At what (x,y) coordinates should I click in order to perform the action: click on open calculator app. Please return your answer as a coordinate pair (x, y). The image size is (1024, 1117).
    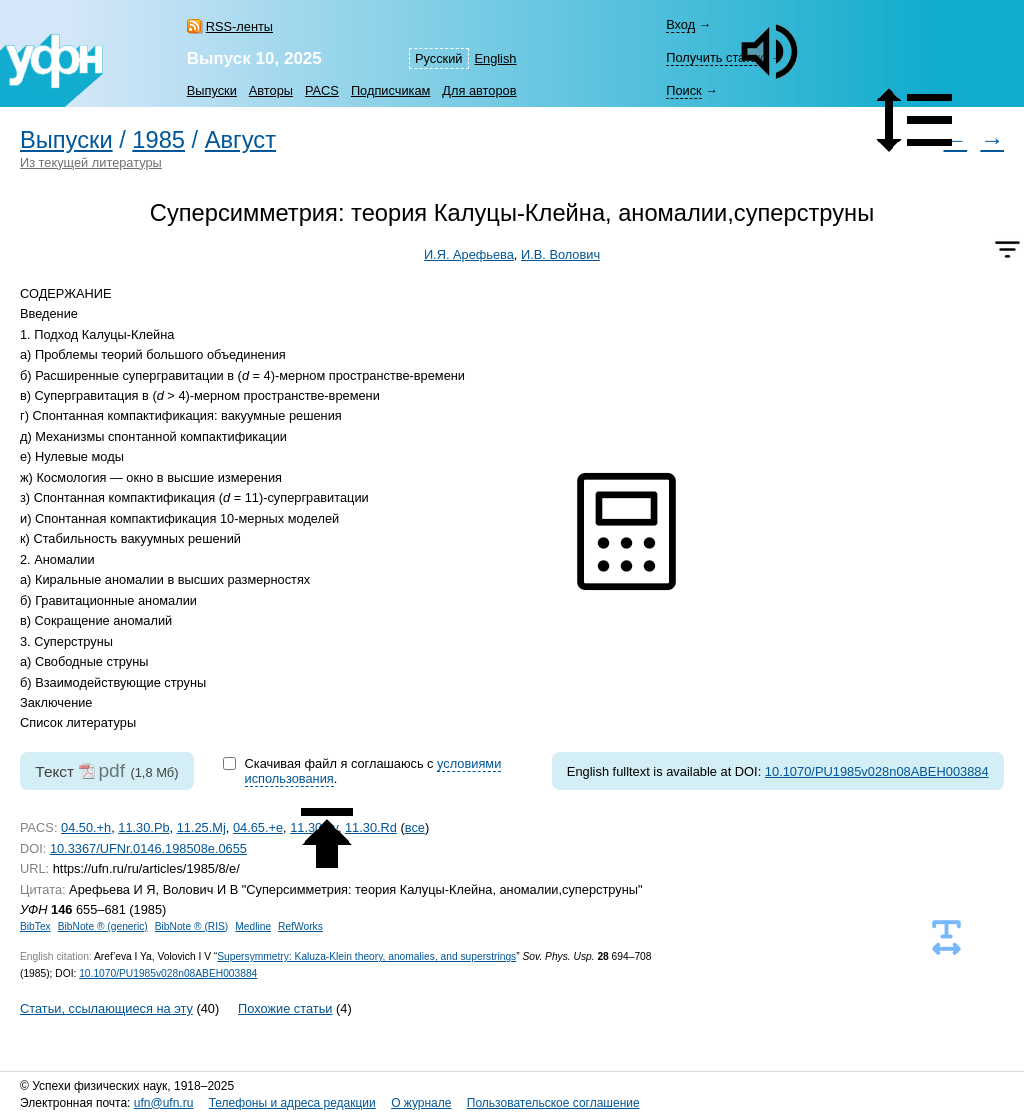
    Looking at the image, I should click on (626, 531).